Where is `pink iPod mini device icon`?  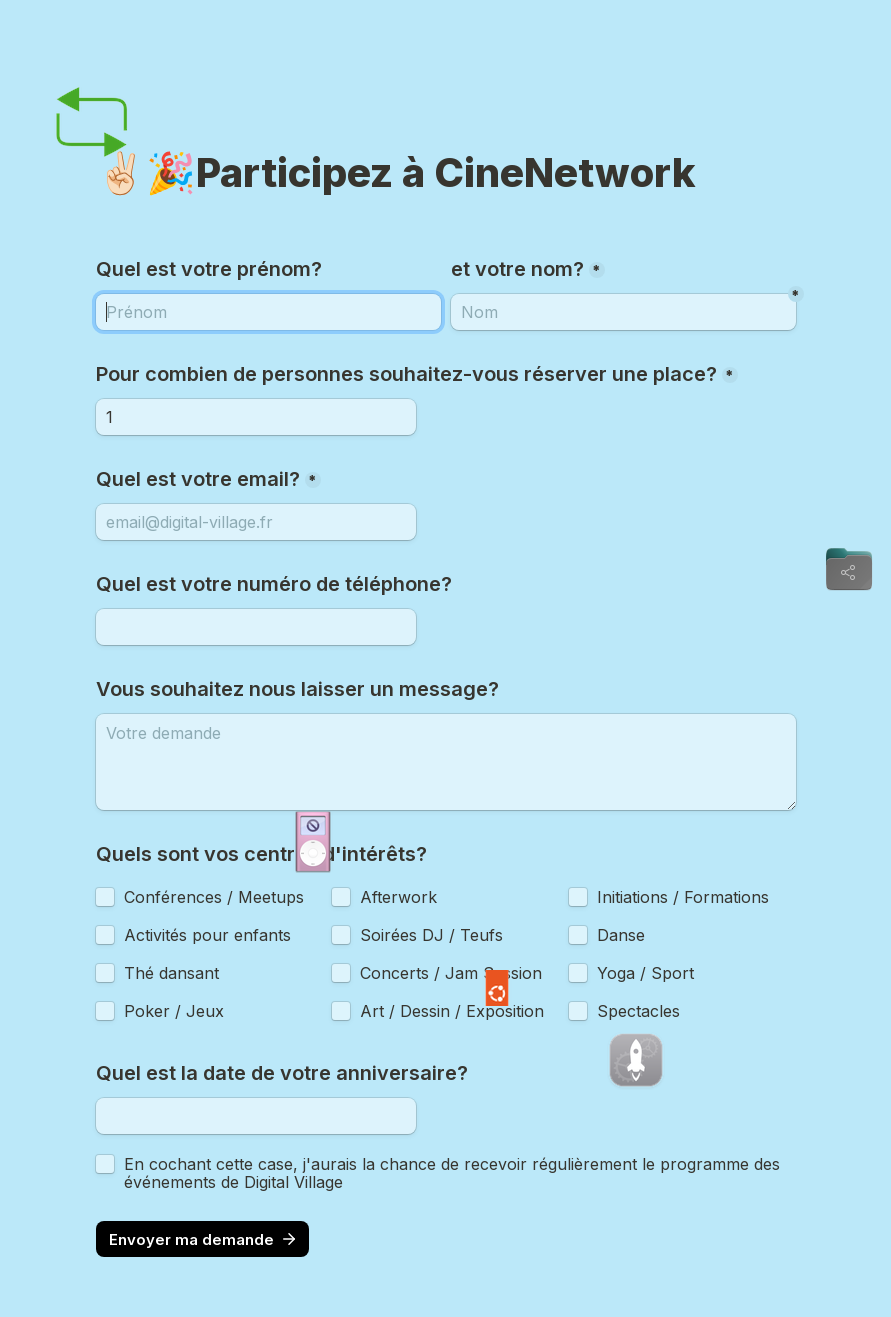 pink iPod mini device icon is located at coordinates (313, 842).